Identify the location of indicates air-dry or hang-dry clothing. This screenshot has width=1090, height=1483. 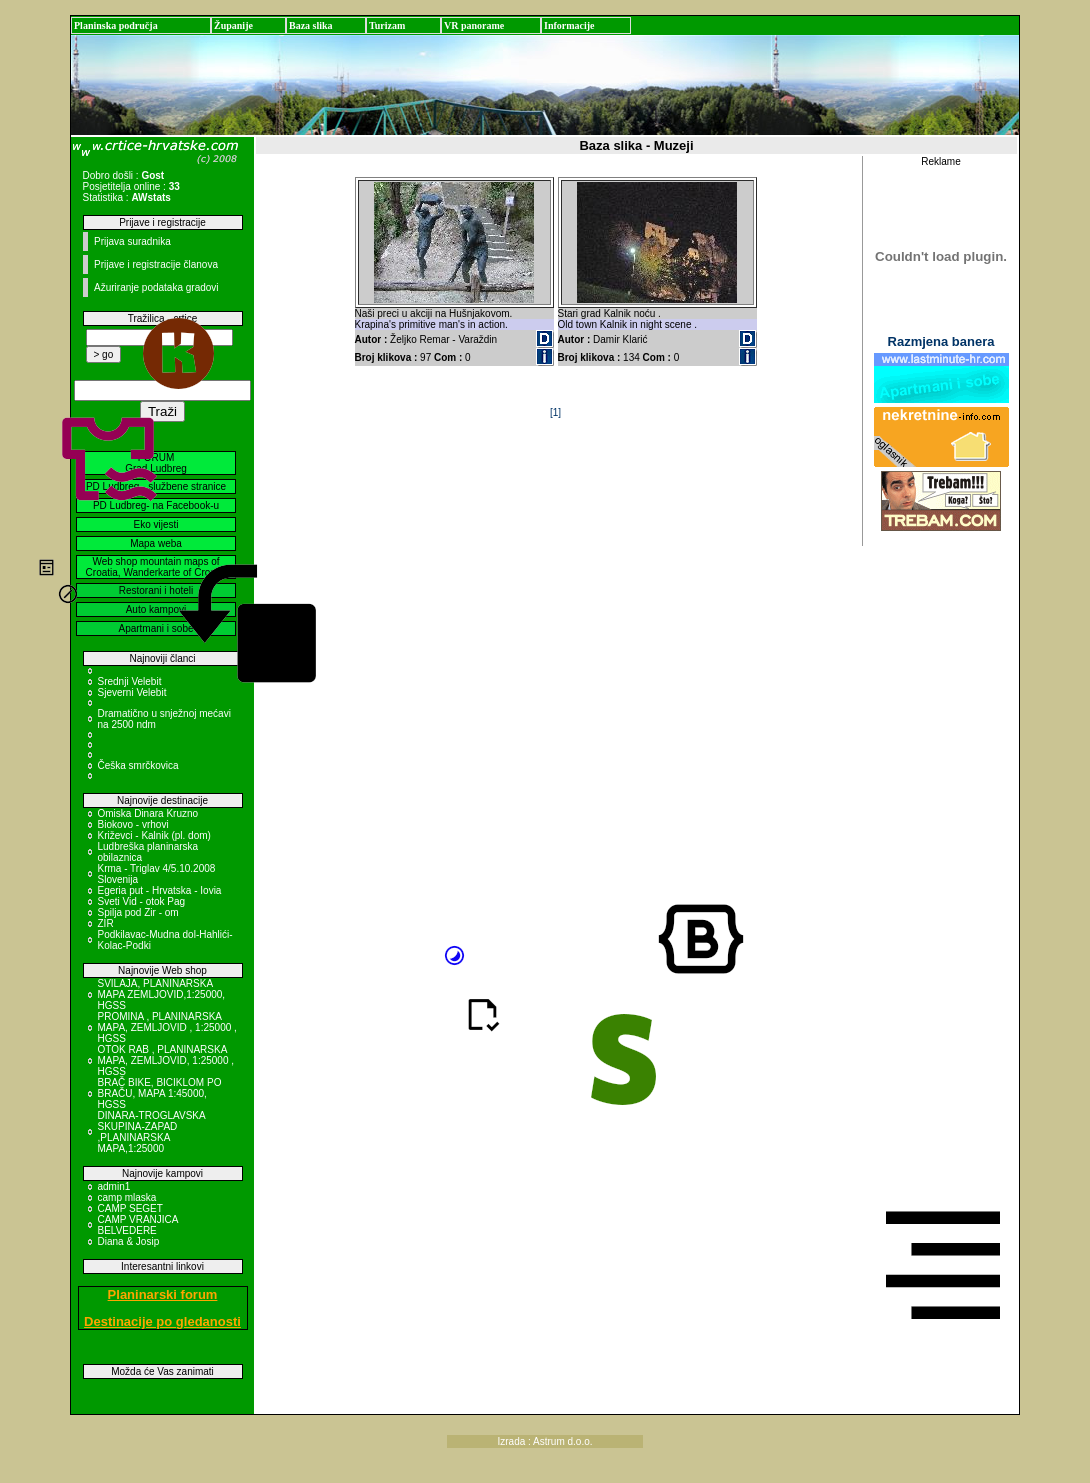
(108, 459).